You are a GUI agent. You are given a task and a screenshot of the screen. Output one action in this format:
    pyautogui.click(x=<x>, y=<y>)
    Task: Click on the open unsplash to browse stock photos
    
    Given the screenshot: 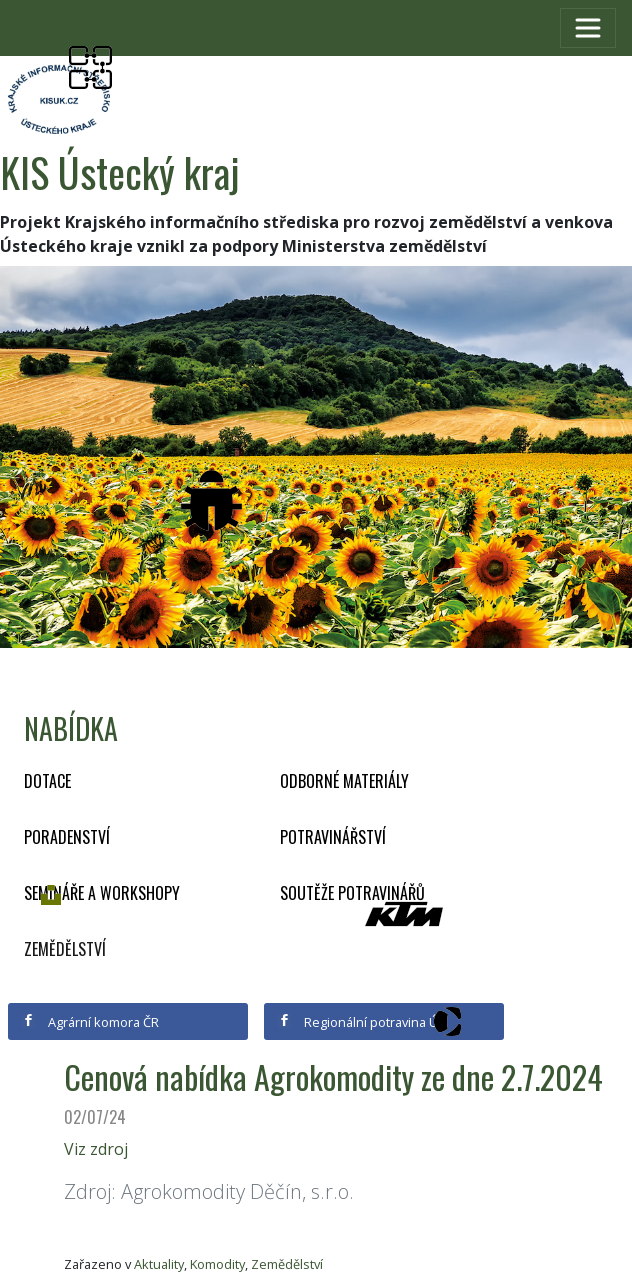 What is the action you would take?
    pyautogui.click(x=51, y=895)
    